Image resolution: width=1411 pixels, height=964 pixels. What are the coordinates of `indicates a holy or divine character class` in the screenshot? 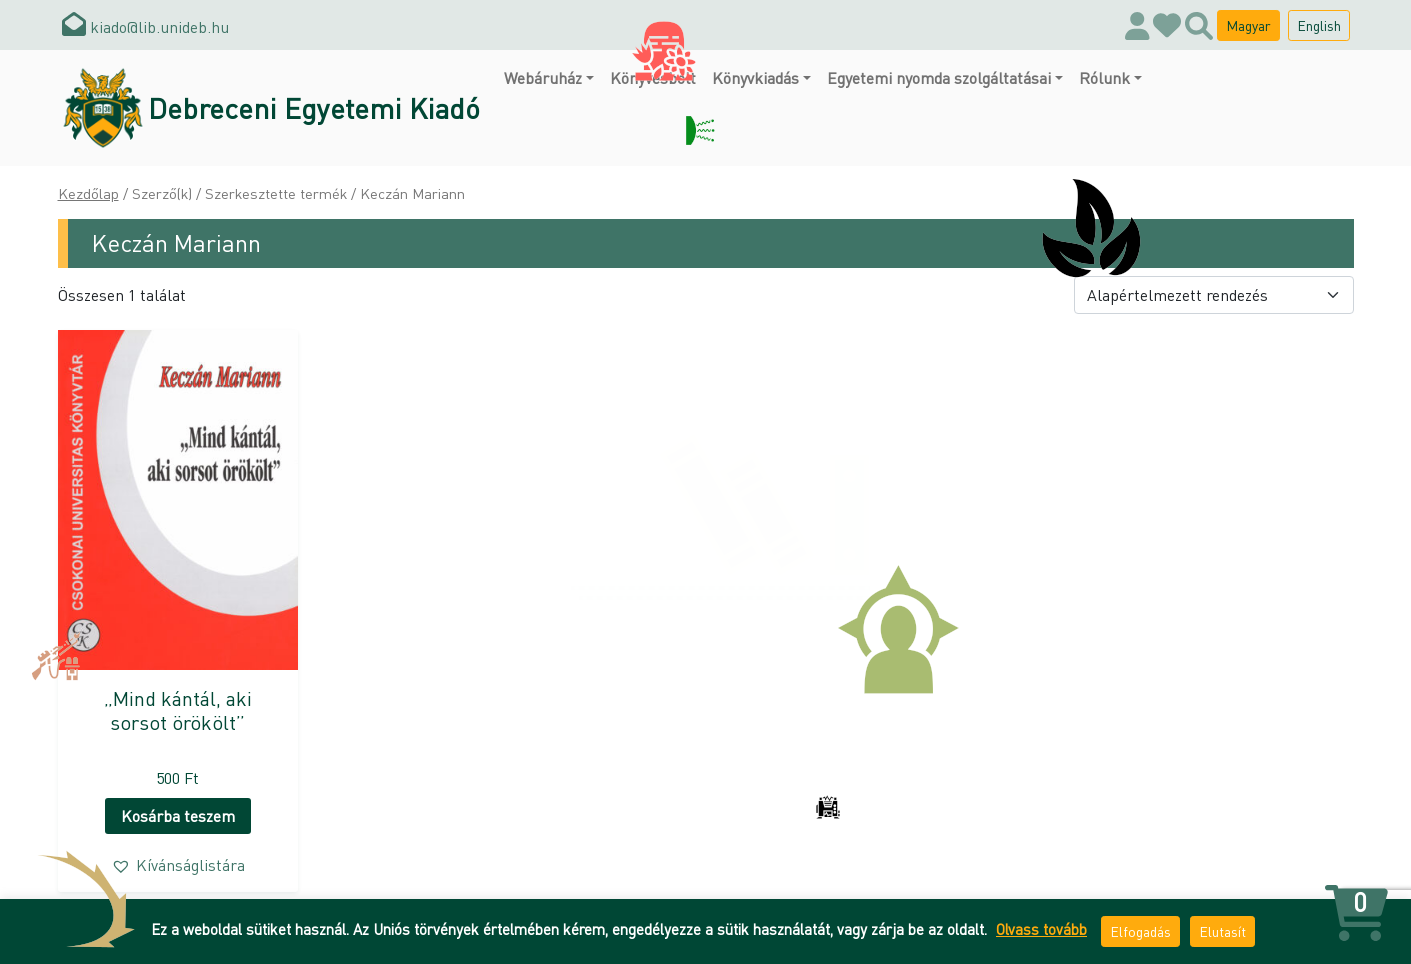 It's located at (898, 629).